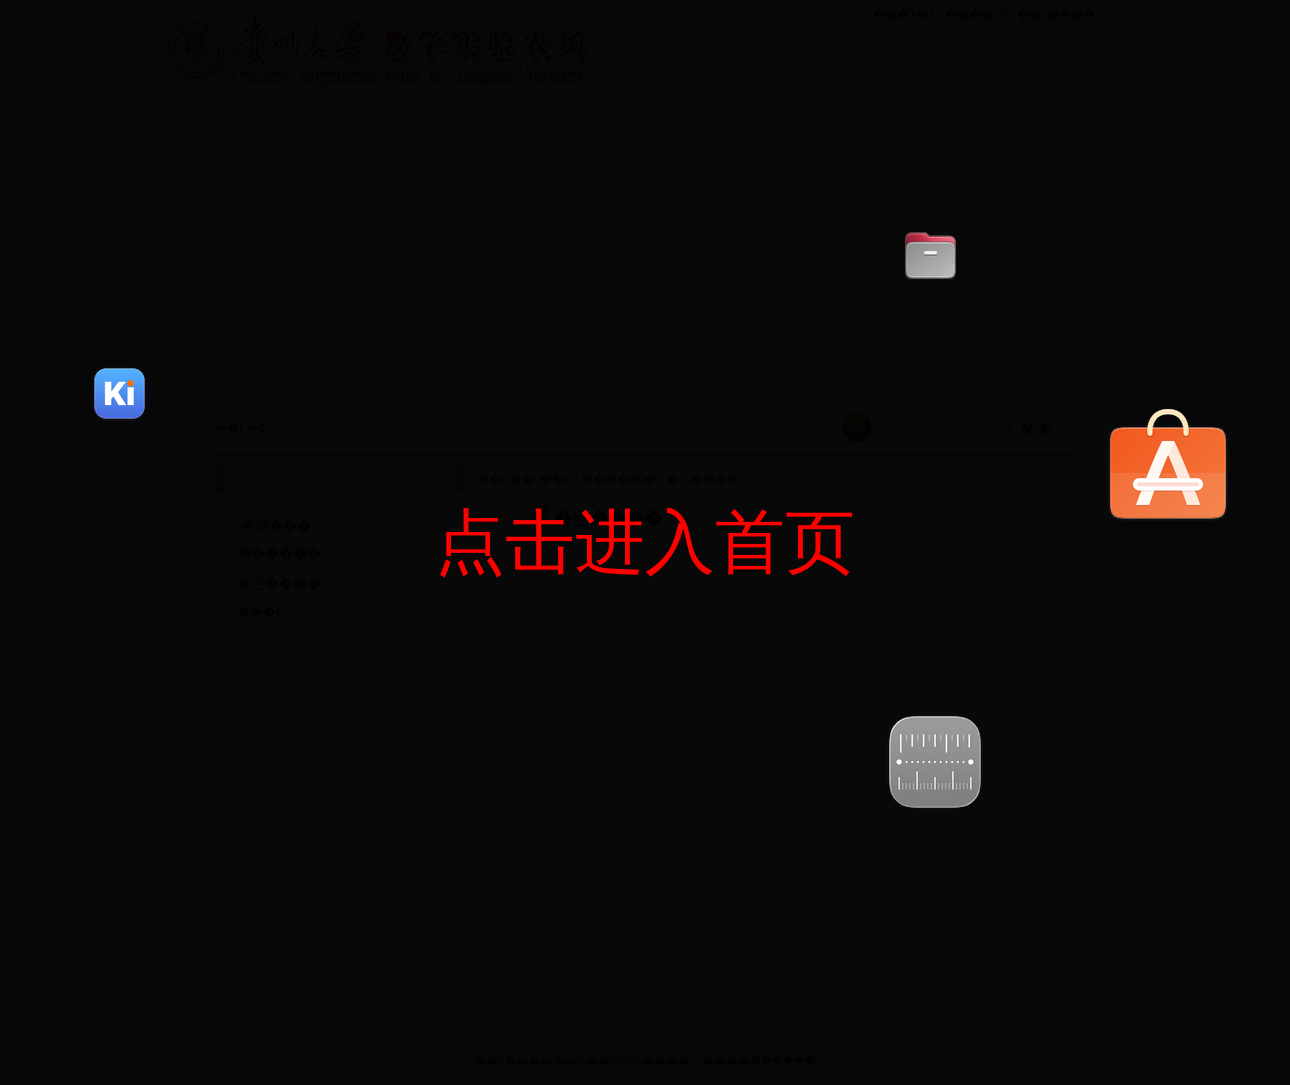 The height and width of the screenshot is (1085, 1290). What do you see at coordinates (1168, 473) in the screenshot?
I see `open the software center to browse and install applications` at bounding box center [1168, 473].